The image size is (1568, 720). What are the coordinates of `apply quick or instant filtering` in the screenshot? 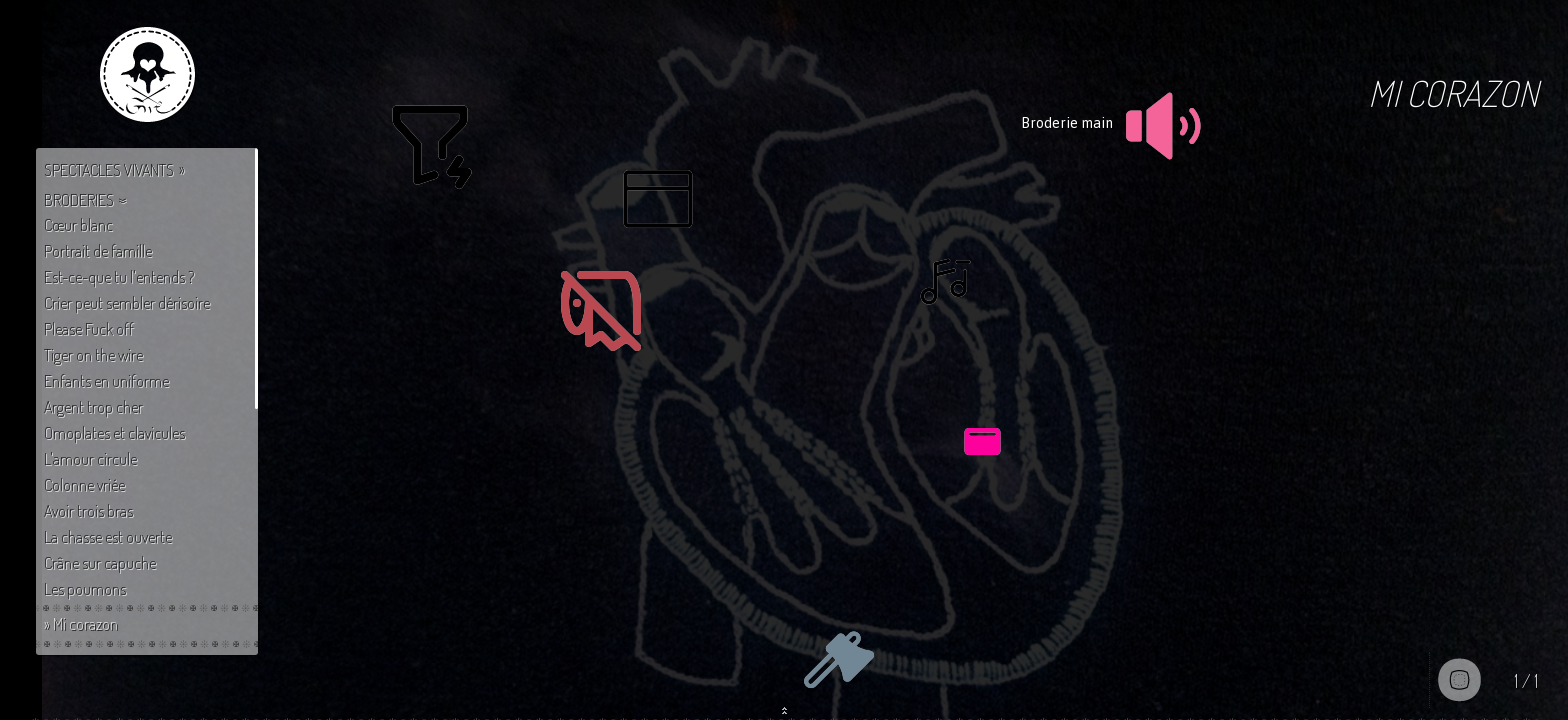 It's located at (430, 143).